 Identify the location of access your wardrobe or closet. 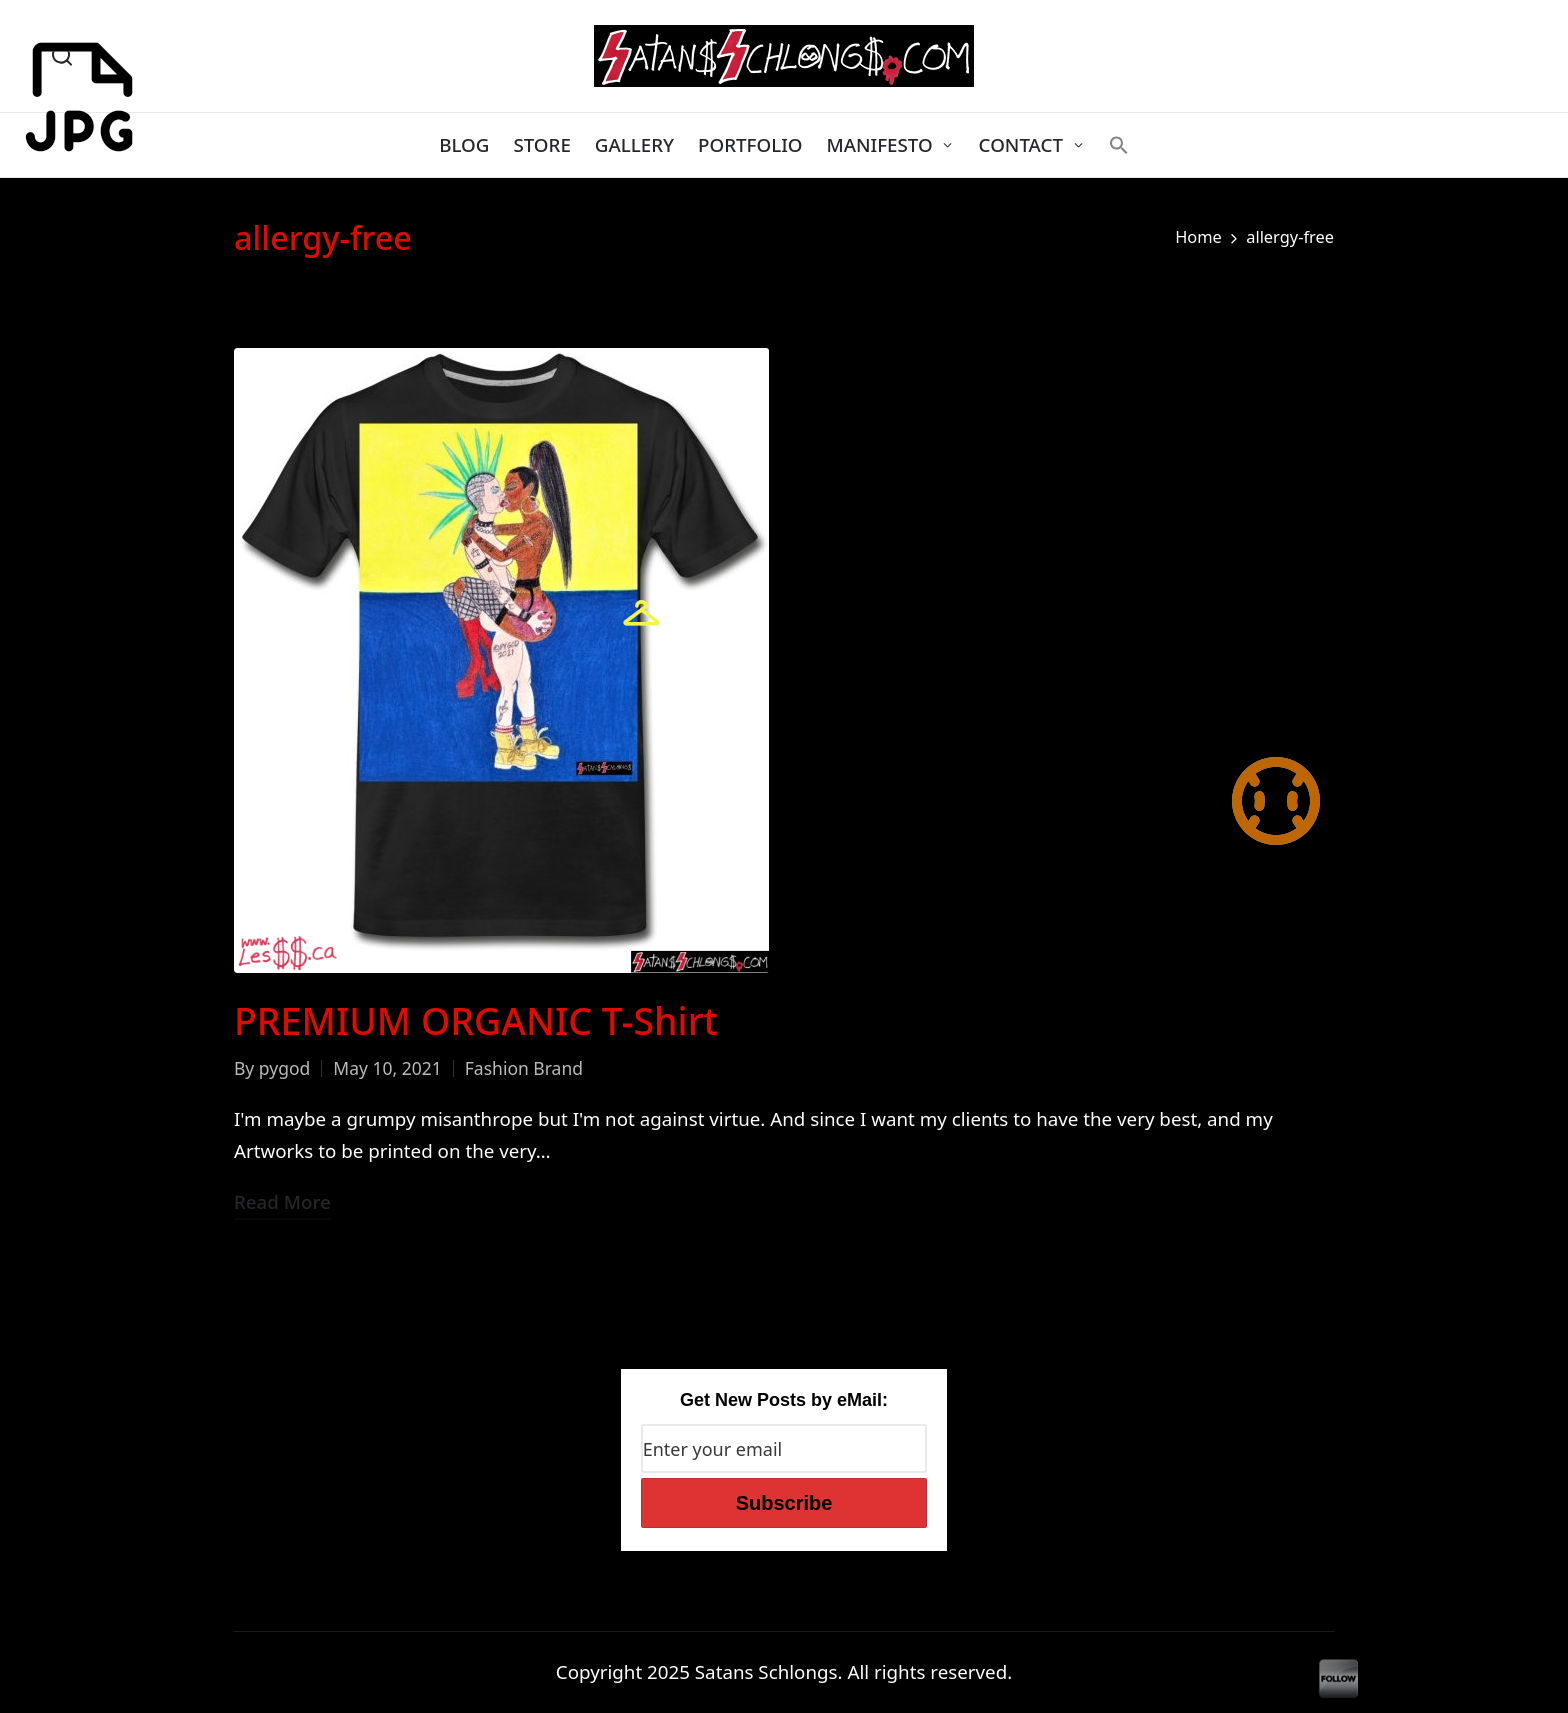
(641, 614).